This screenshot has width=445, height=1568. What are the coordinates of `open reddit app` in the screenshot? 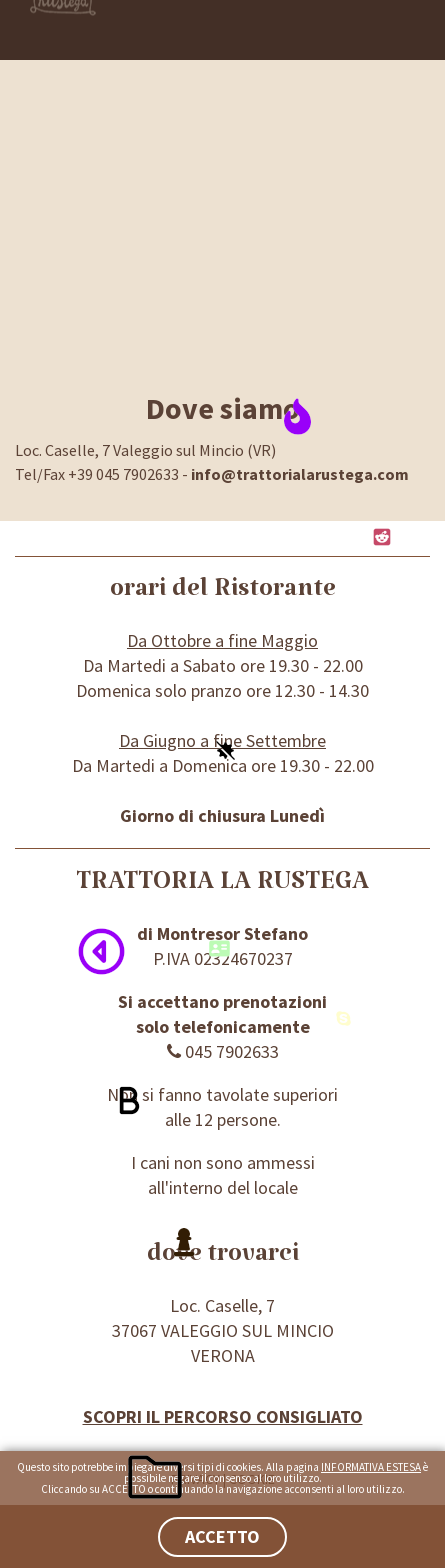 It's located at (382, 537).